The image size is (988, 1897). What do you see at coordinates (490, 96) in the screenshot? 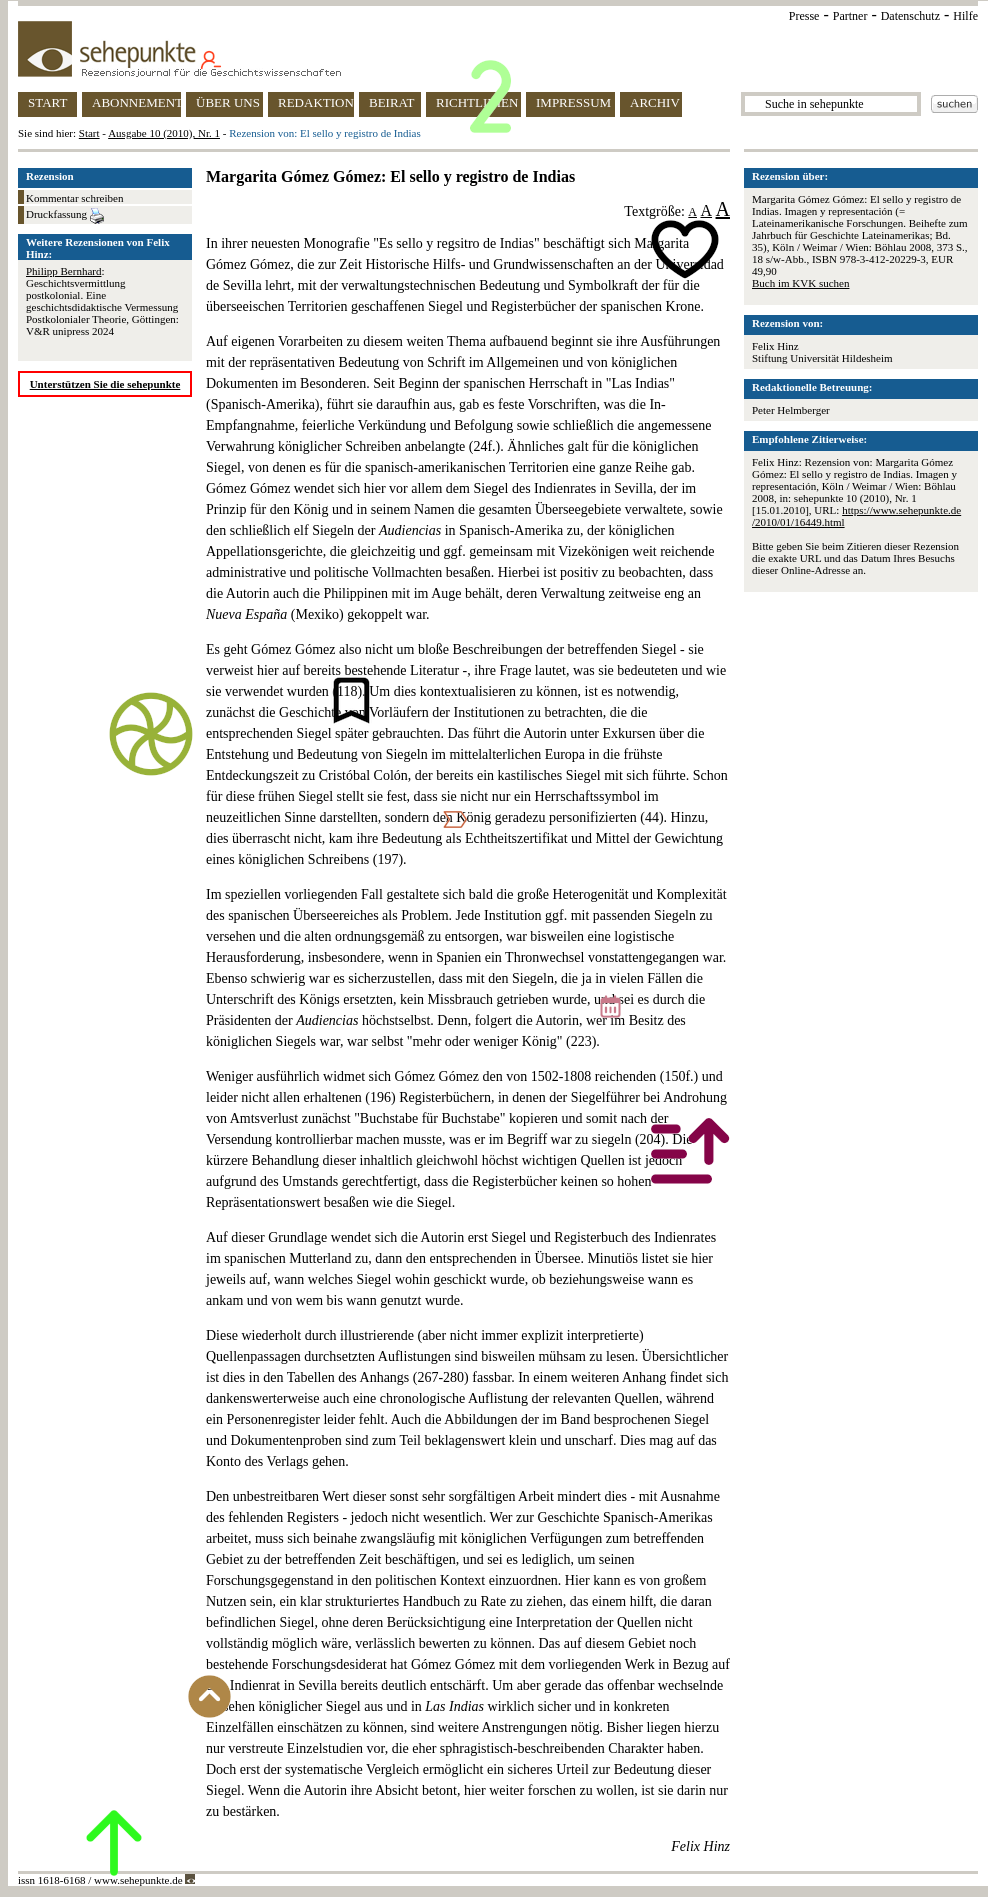
I see `indicates step two in a multi-step process` at bounding box center [490, 96].